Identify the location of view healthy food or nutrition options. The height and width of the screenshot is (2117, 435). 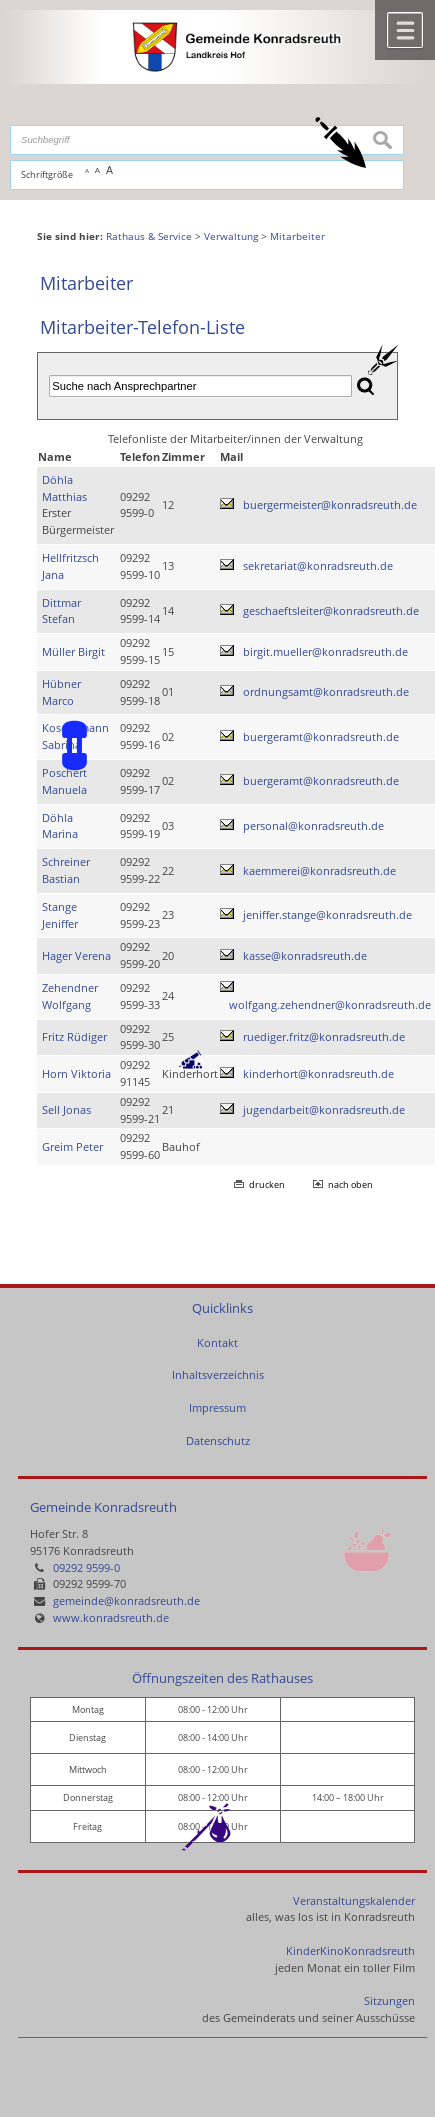
(368, 1549).